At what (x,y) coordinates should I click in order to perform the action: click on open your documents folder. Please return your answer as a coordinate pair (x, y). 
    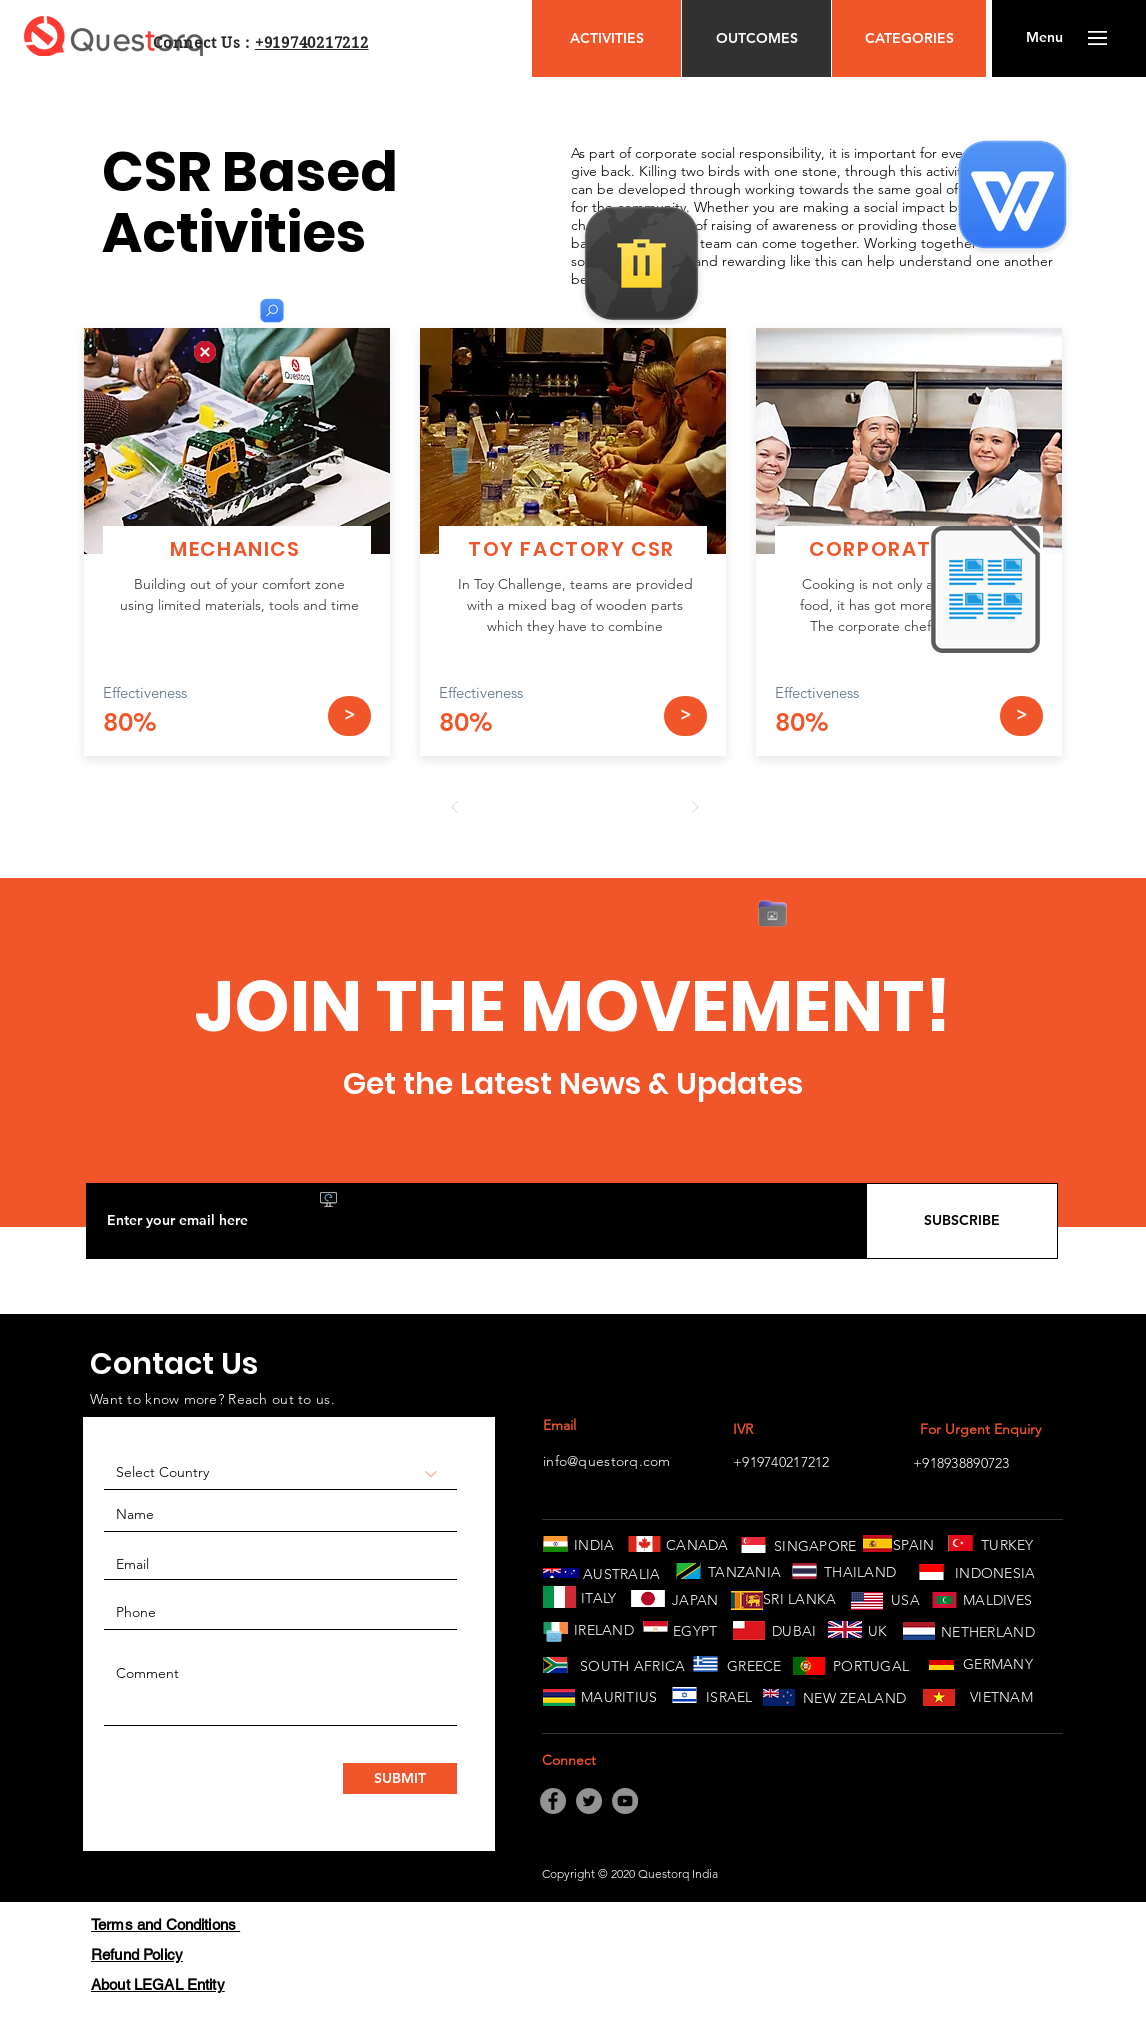
    Looking at the image, I should click on (554, 1636).